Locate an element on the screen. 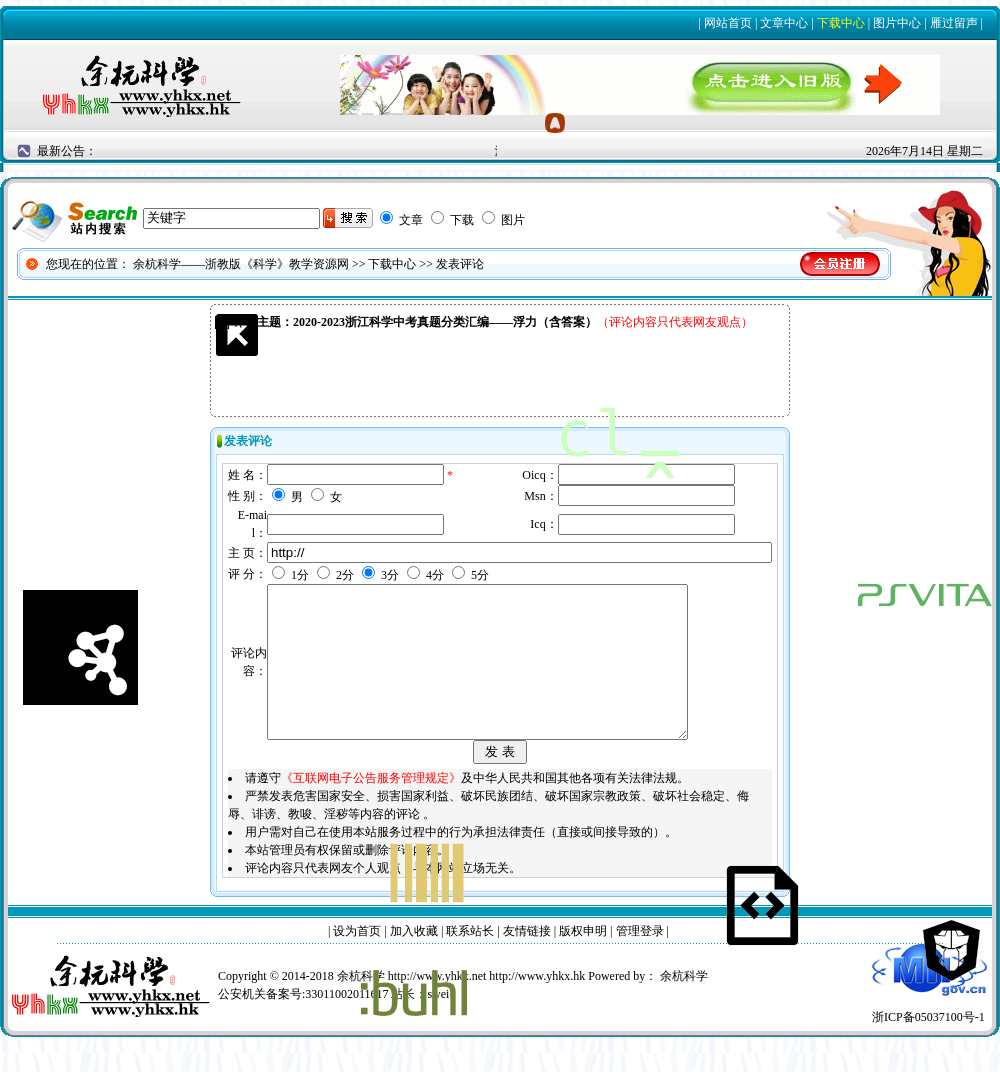 This screenshot has height=1072, width=1000. commitlint logo - a tool for linting commit messages is located at coordinates (620, 443).